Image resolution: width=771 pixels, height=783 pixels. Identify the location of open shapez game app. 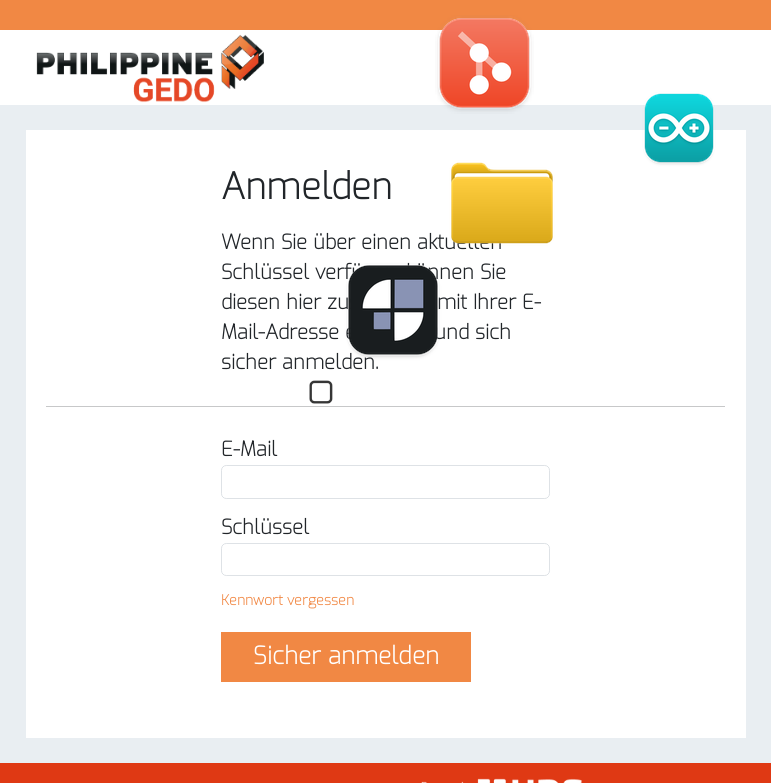
(393, 310).